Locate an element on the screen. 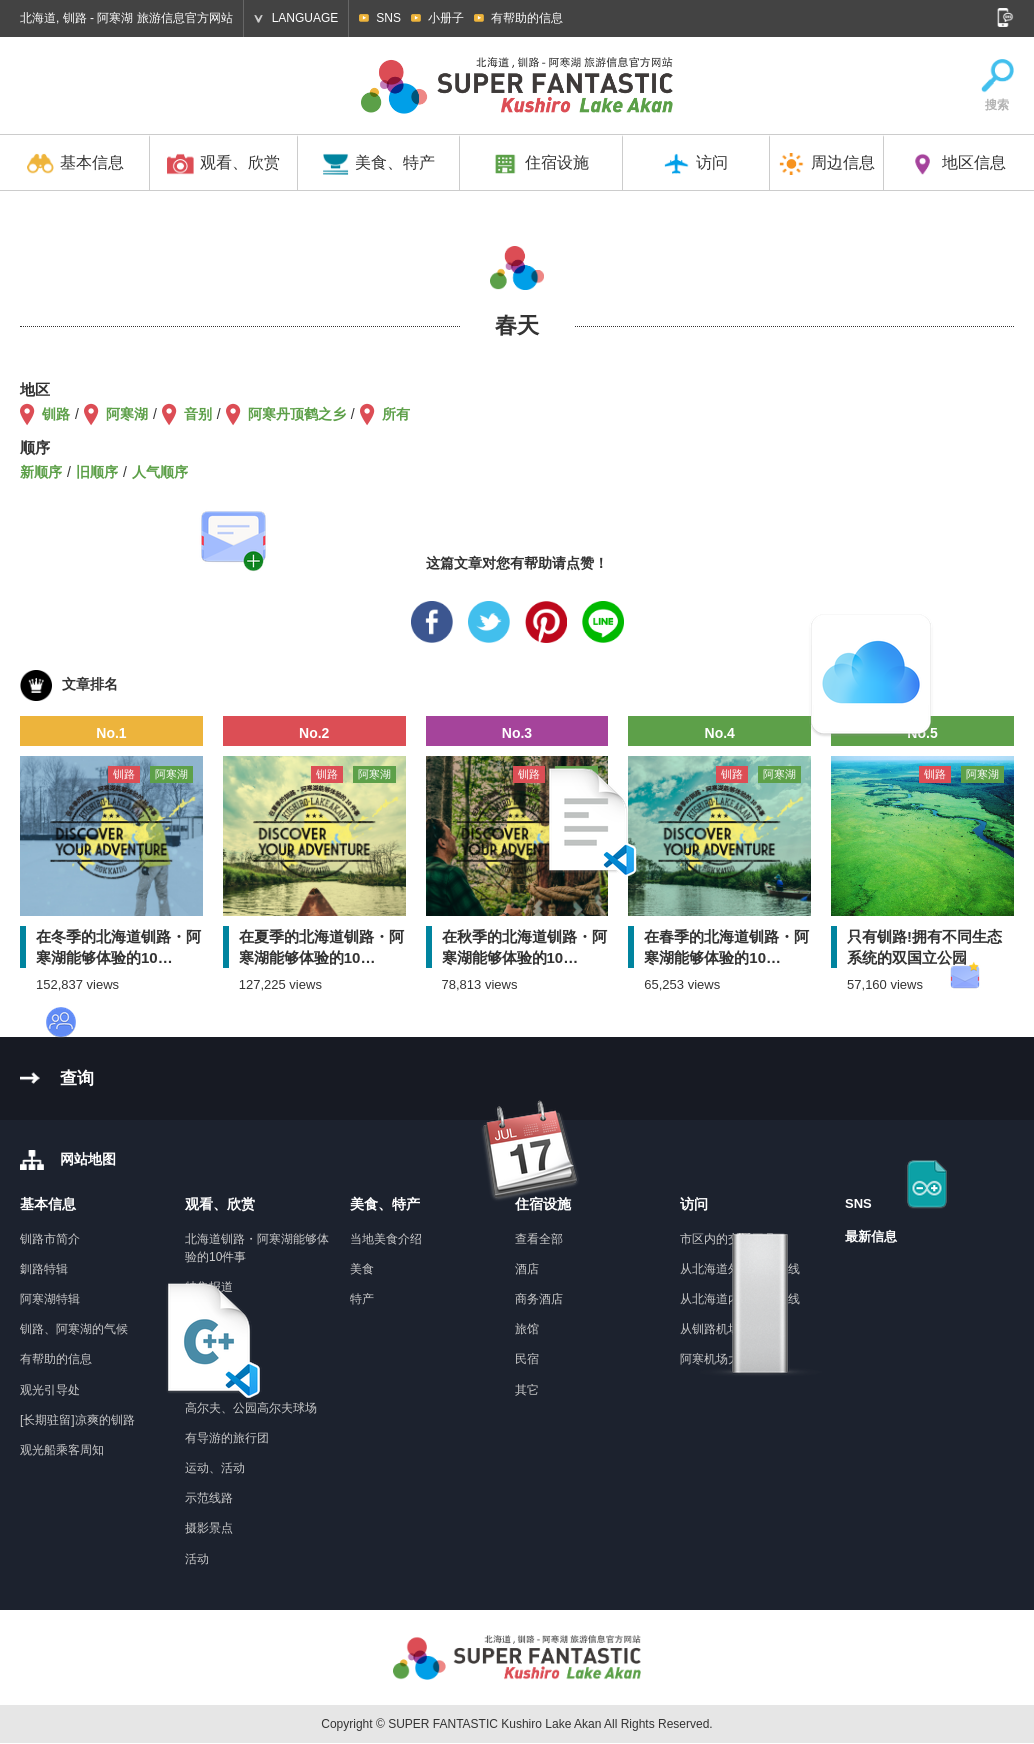 Image resolution: width=1034 pixels, height=1744 pixels. open a file in Visual Studio Code is located at coordinates (588, 822).